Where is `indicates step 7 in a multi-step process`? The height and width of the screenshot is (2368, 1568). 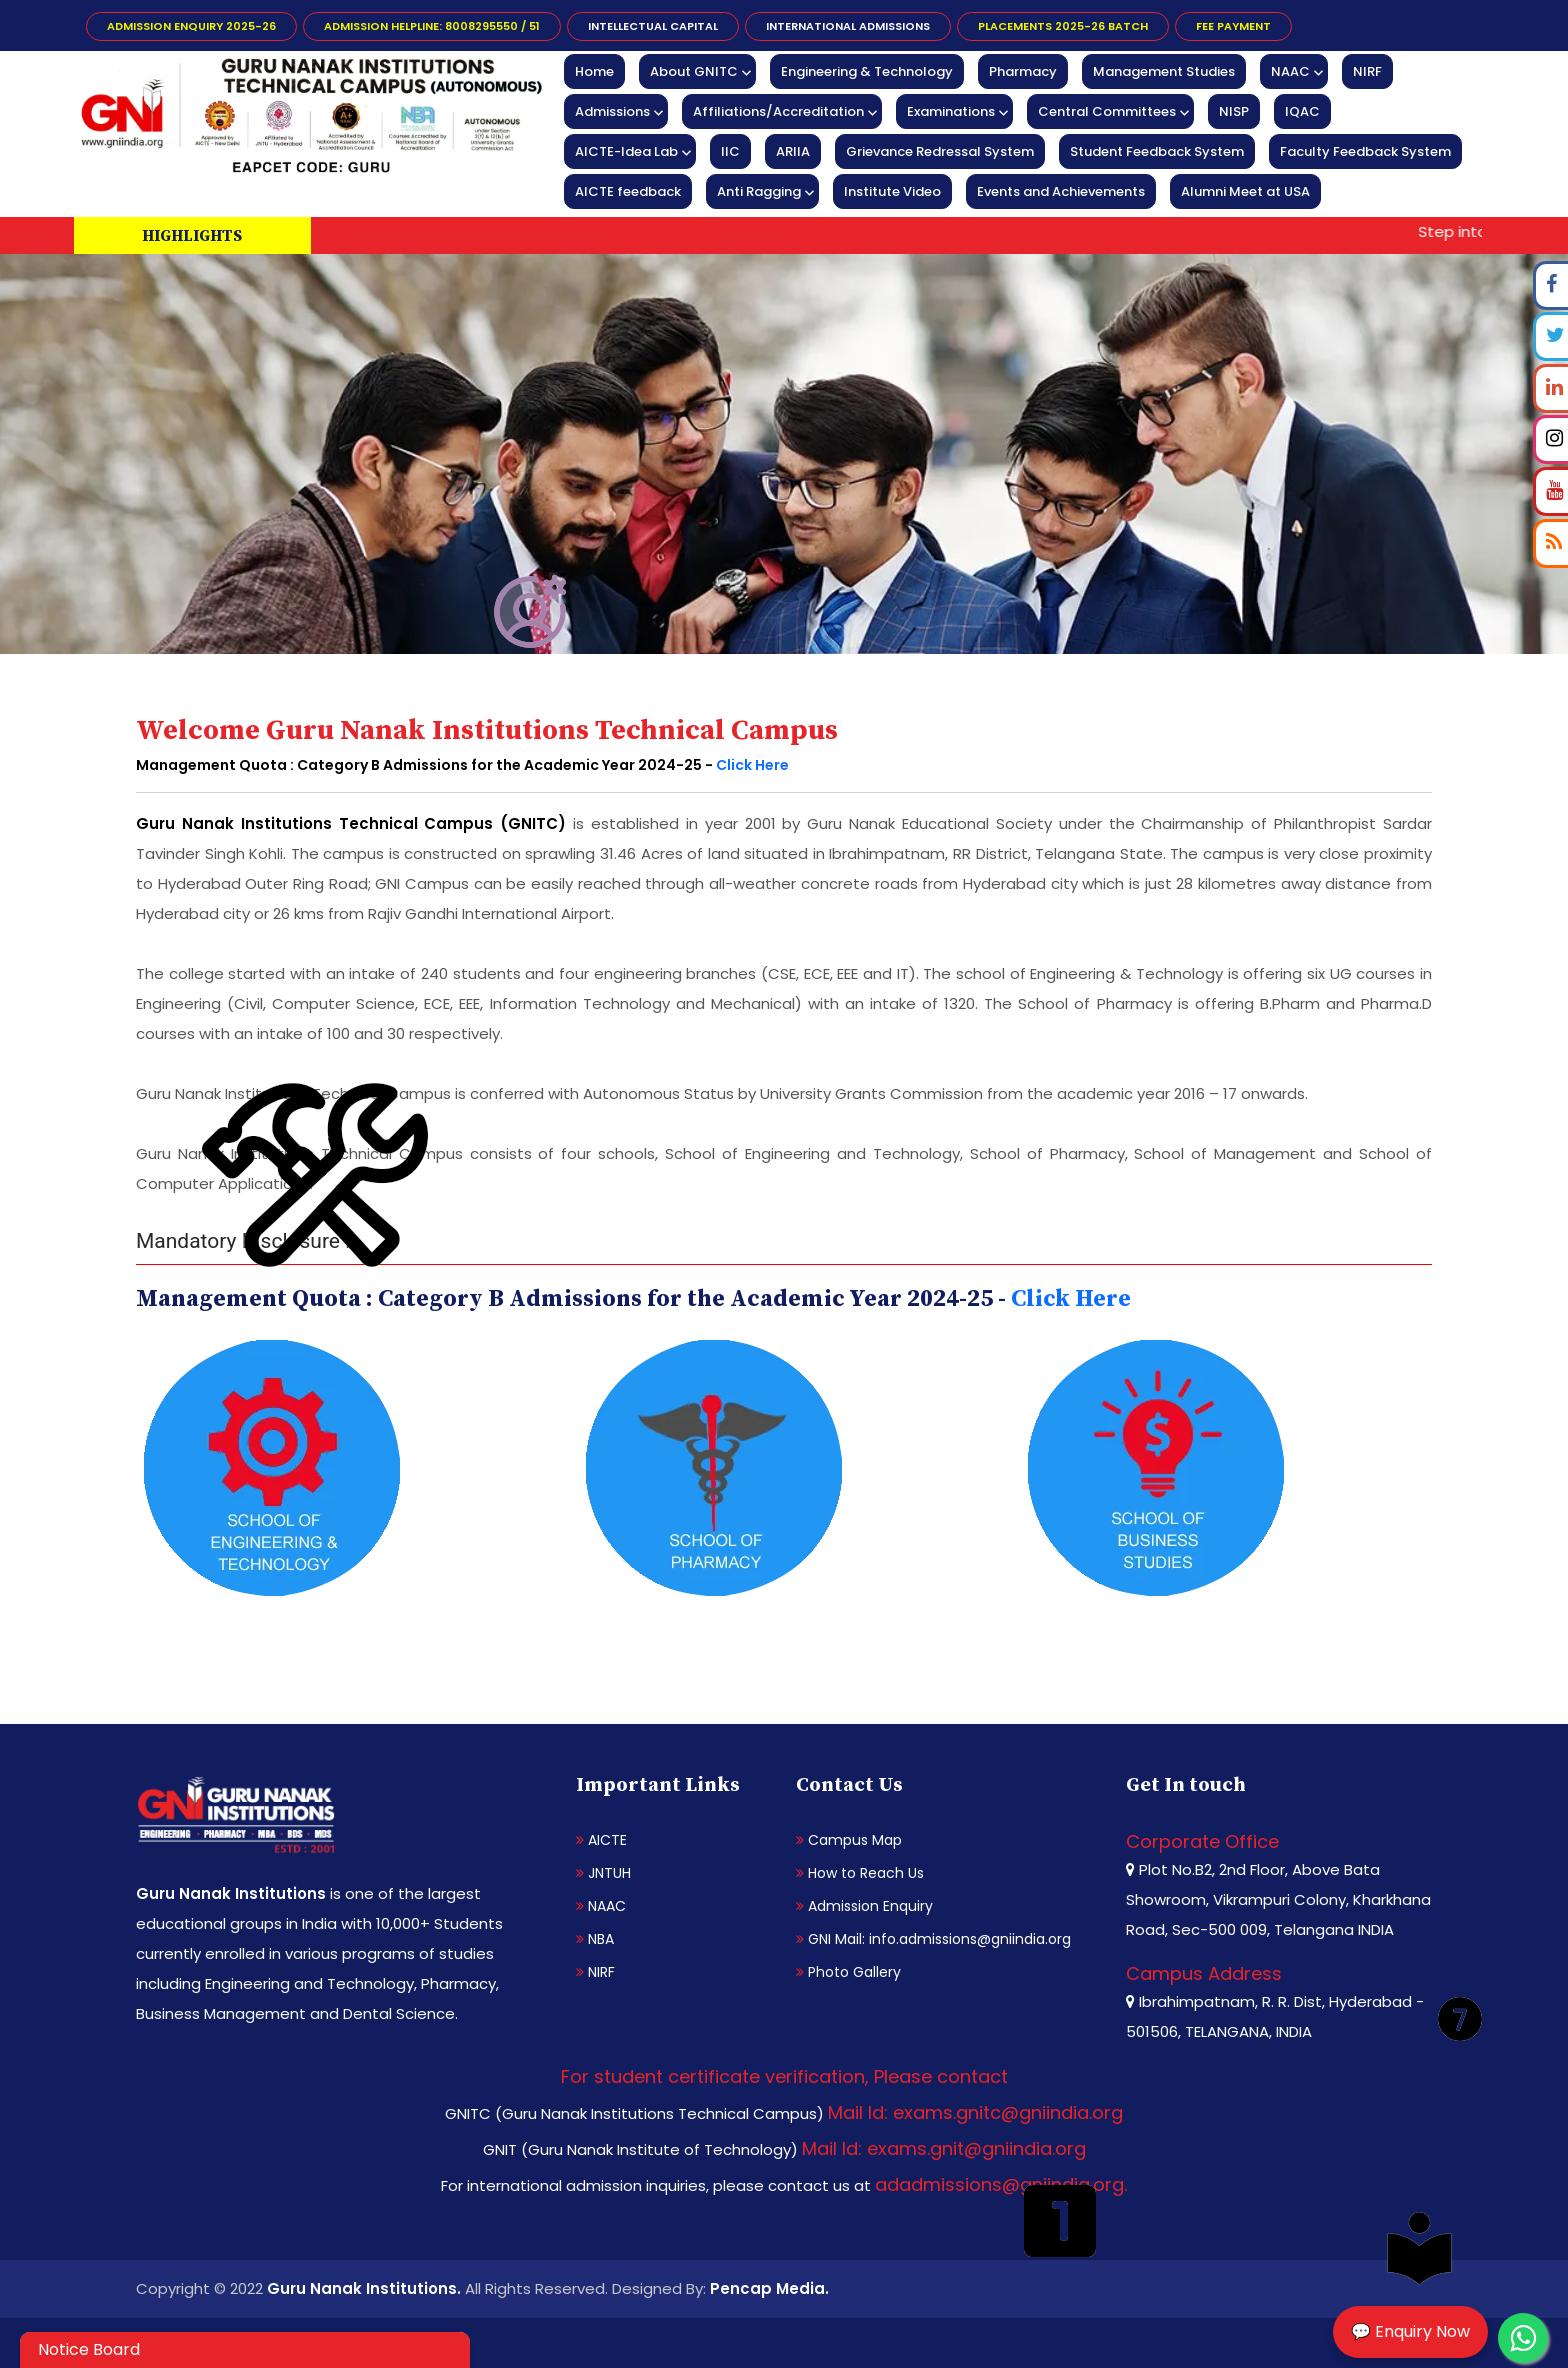 indicates step 7 in a multi-step process is located at coordinates (1460, 2019).